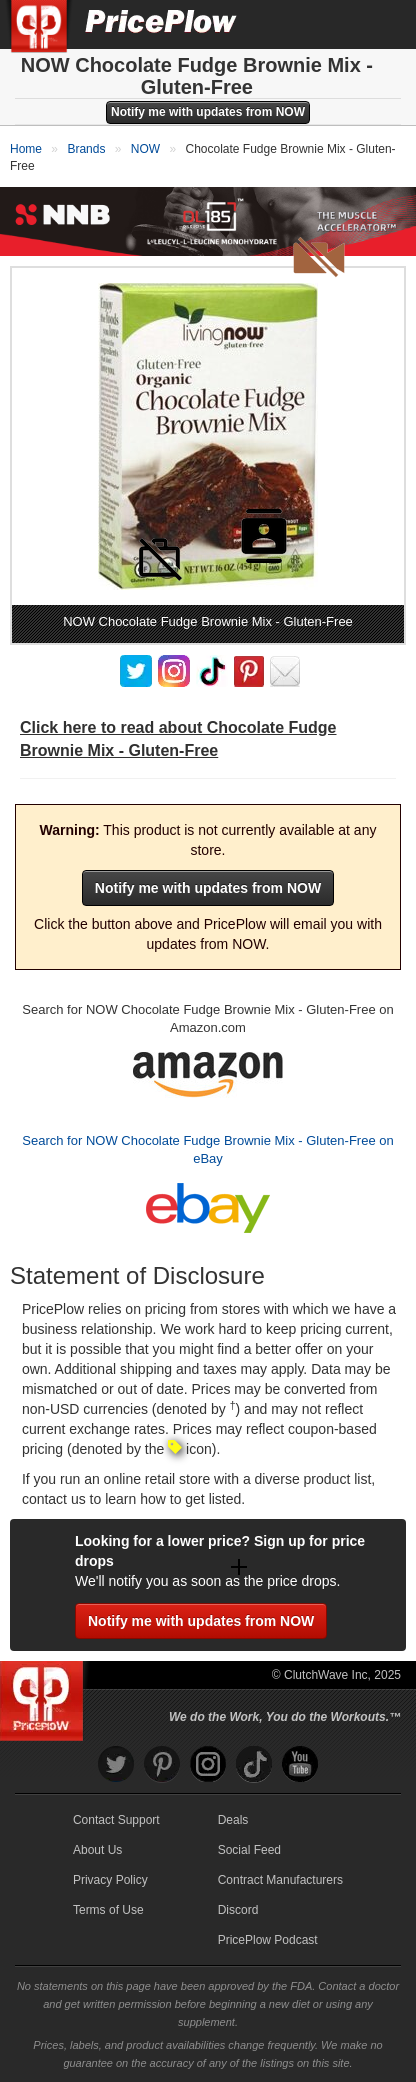 Image resolution: width=416 pixels, height=2082 pixels. I want to click on work mode disabled or turned off, so click(159, 558).